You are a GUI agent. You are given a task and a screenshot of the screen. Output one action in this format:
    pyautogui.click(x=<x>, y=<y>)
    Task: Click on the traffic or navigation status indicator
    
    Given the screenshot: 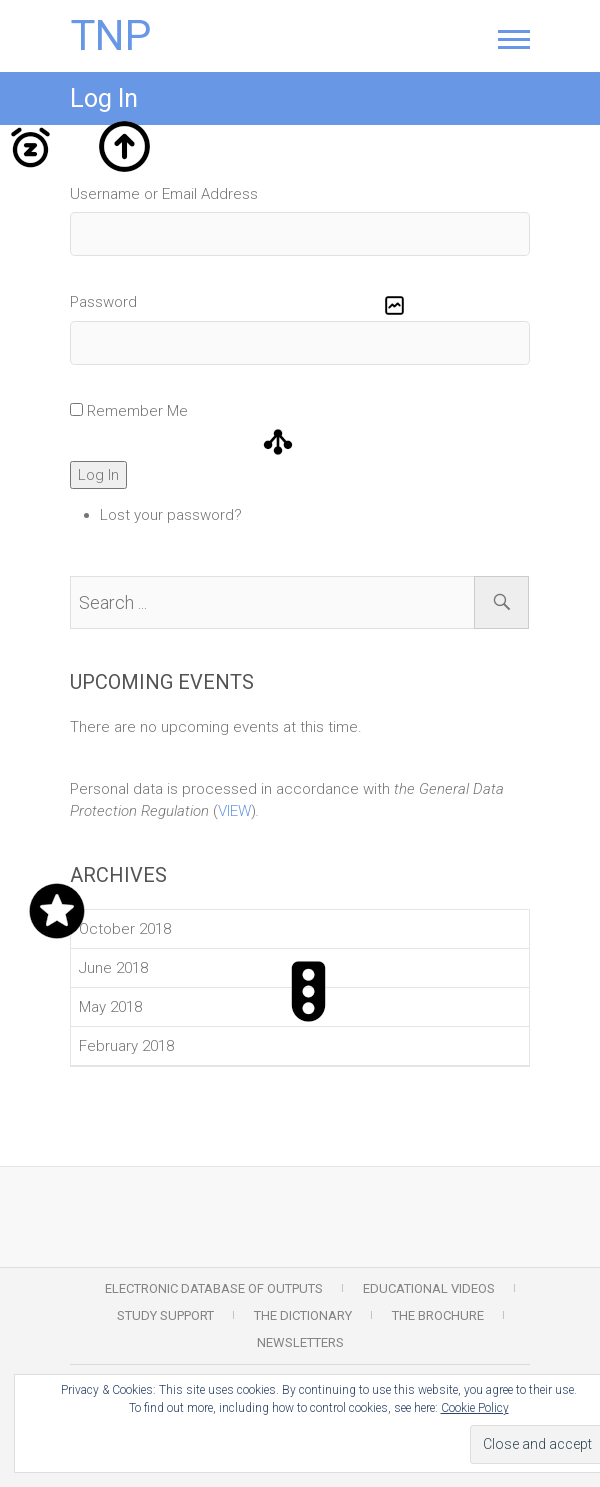 What is the action you would take?
    pyautogui.click(x=308, y=991)
    